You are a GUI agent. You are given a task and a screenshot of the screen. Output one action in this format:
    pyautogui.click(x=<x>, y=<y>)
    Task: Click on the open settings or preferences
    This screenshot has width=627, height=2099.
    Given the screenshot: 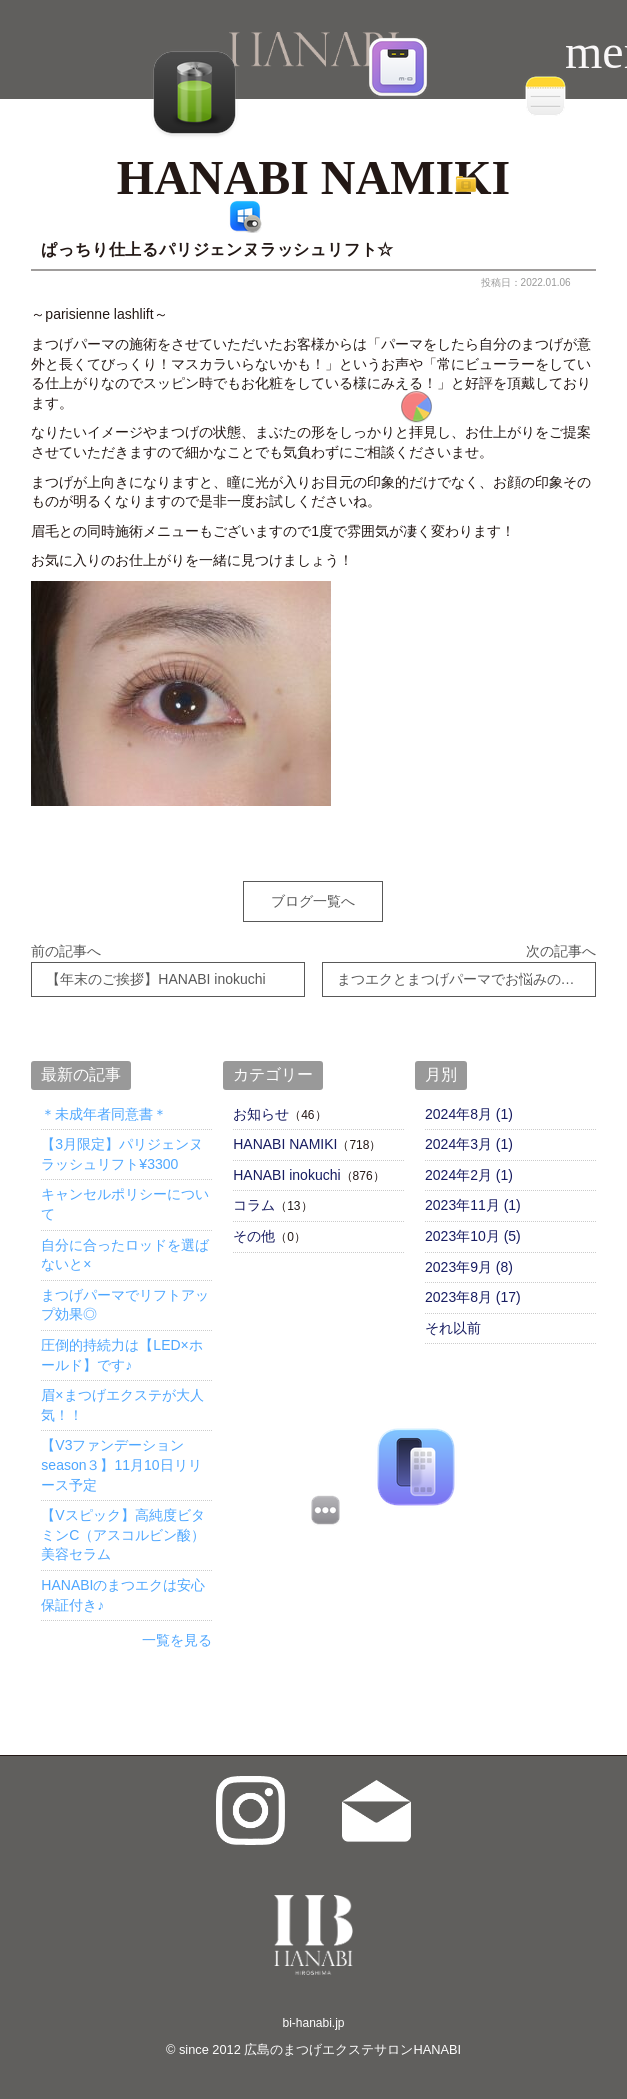 What is the action you would take?
    pyautogui.click(x=325, y=1510)
    